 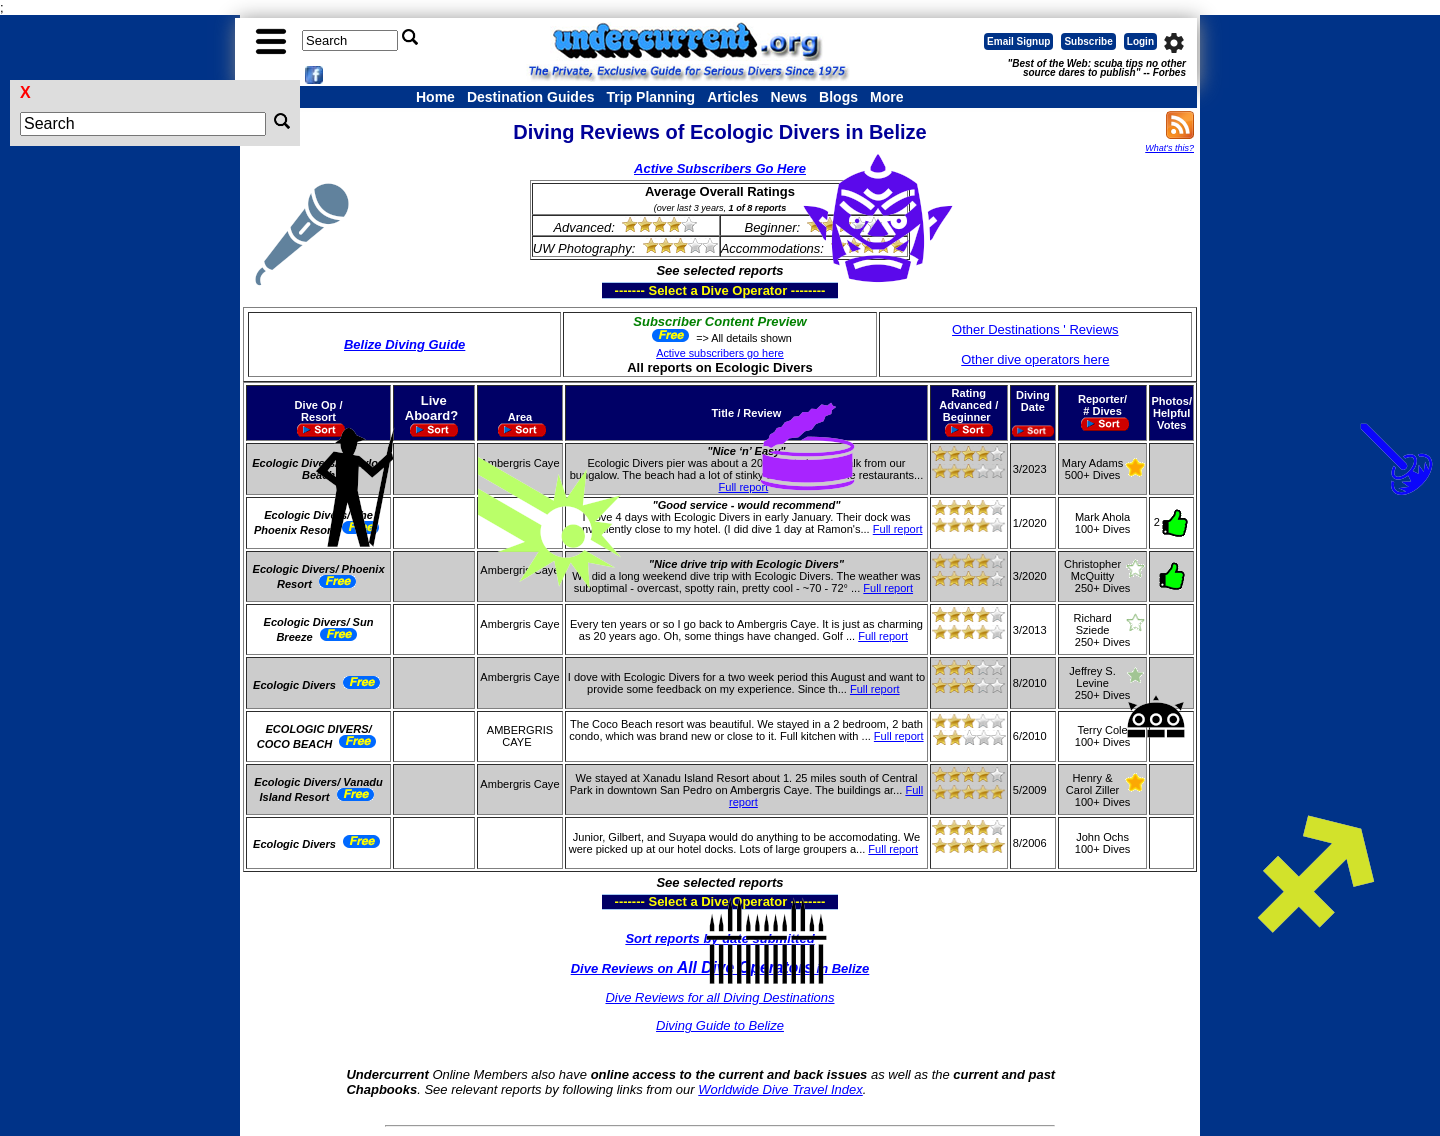 I want to click on fire ion cannon weapon ability, so click(x=1396, y=459).